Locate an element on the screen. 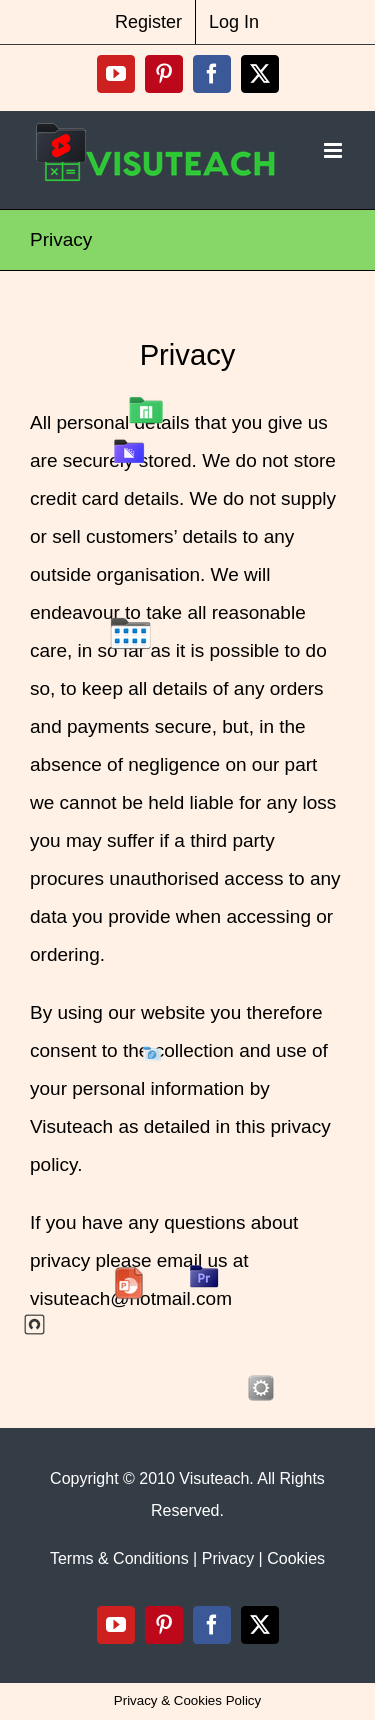 This screenshot has width=375, height=1720. folder containing fedora linux system files is located at coordinates (152, 1054).